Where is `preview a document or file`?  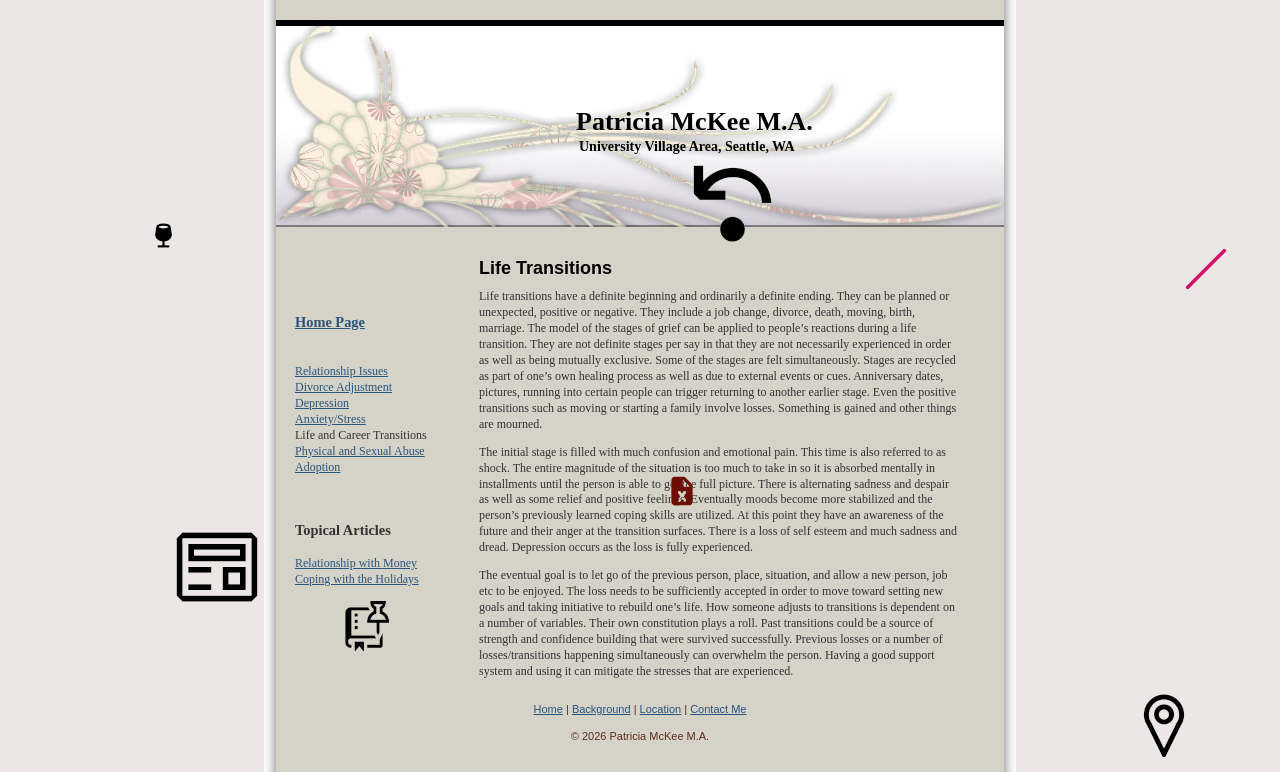 preview a document or file is located at coordinates (217, 567).